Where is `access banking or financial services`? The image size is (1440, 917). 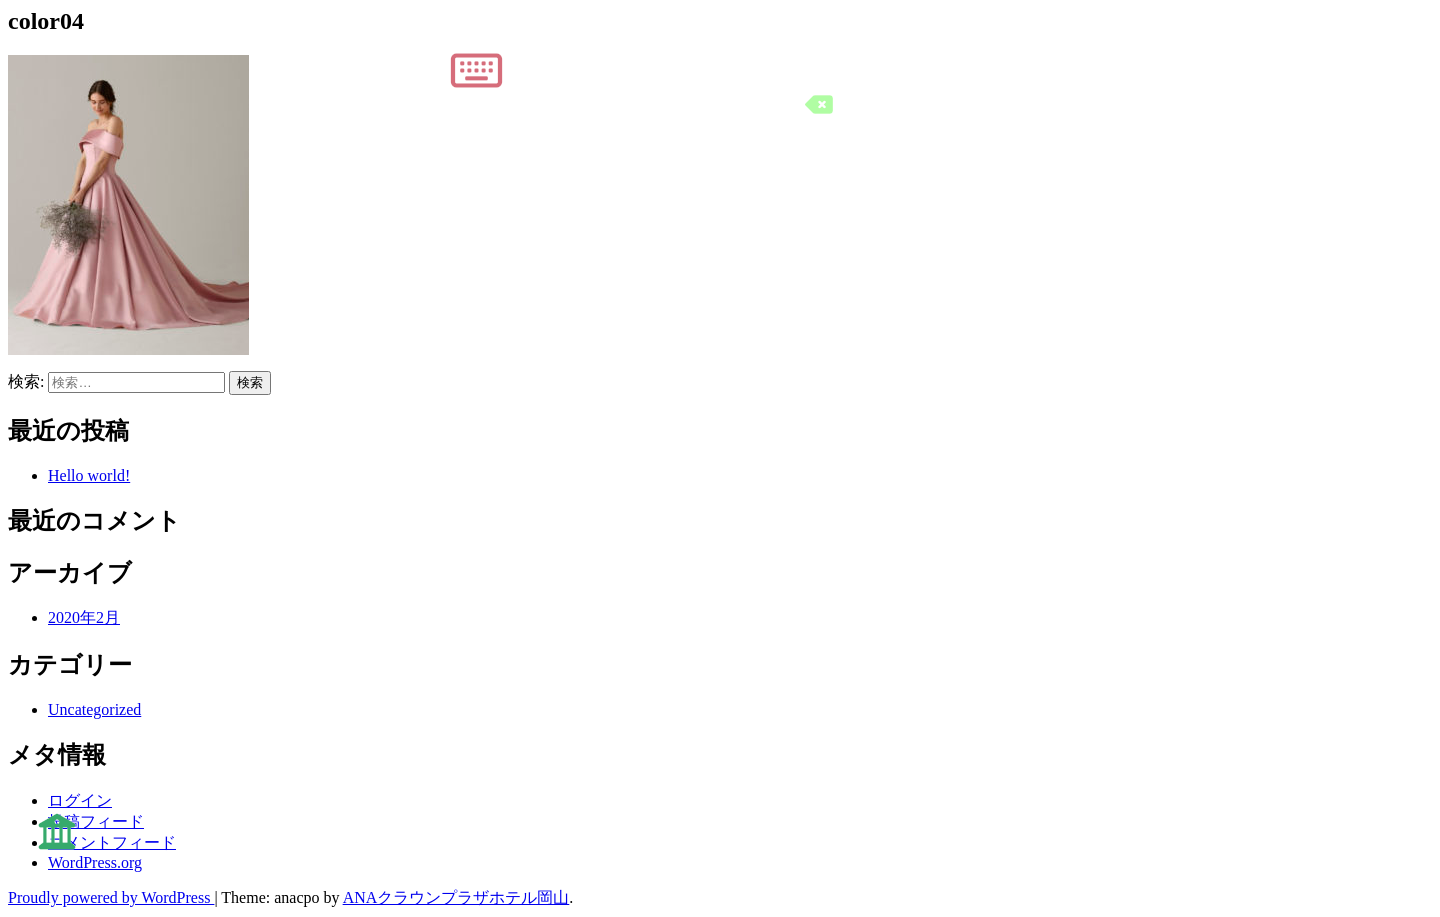
access banking or financial services is located at coordinates (57, 831).